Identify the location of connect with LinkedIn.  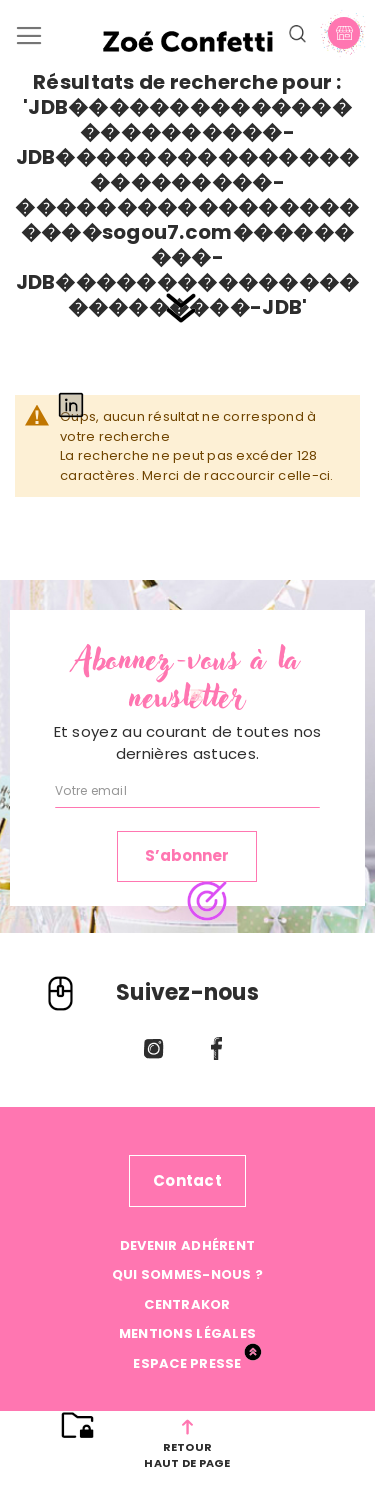
(71, 405).